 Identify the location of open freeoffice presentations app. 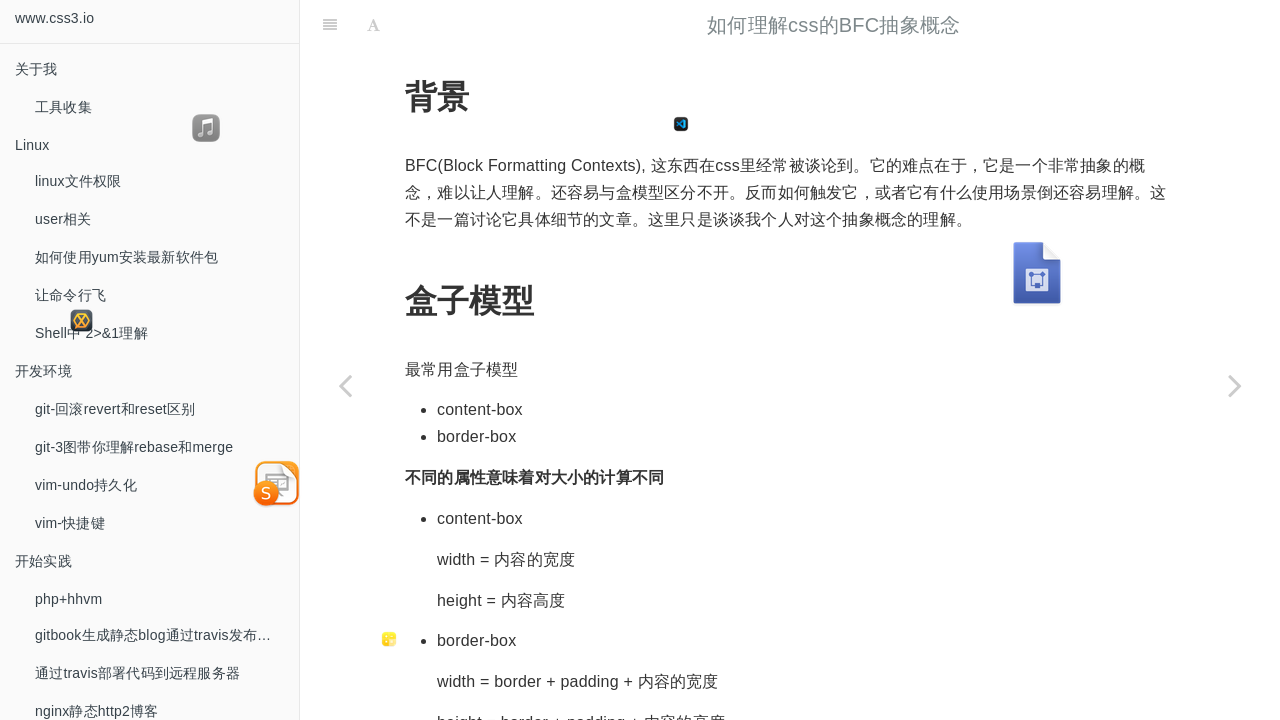
(277, 483).